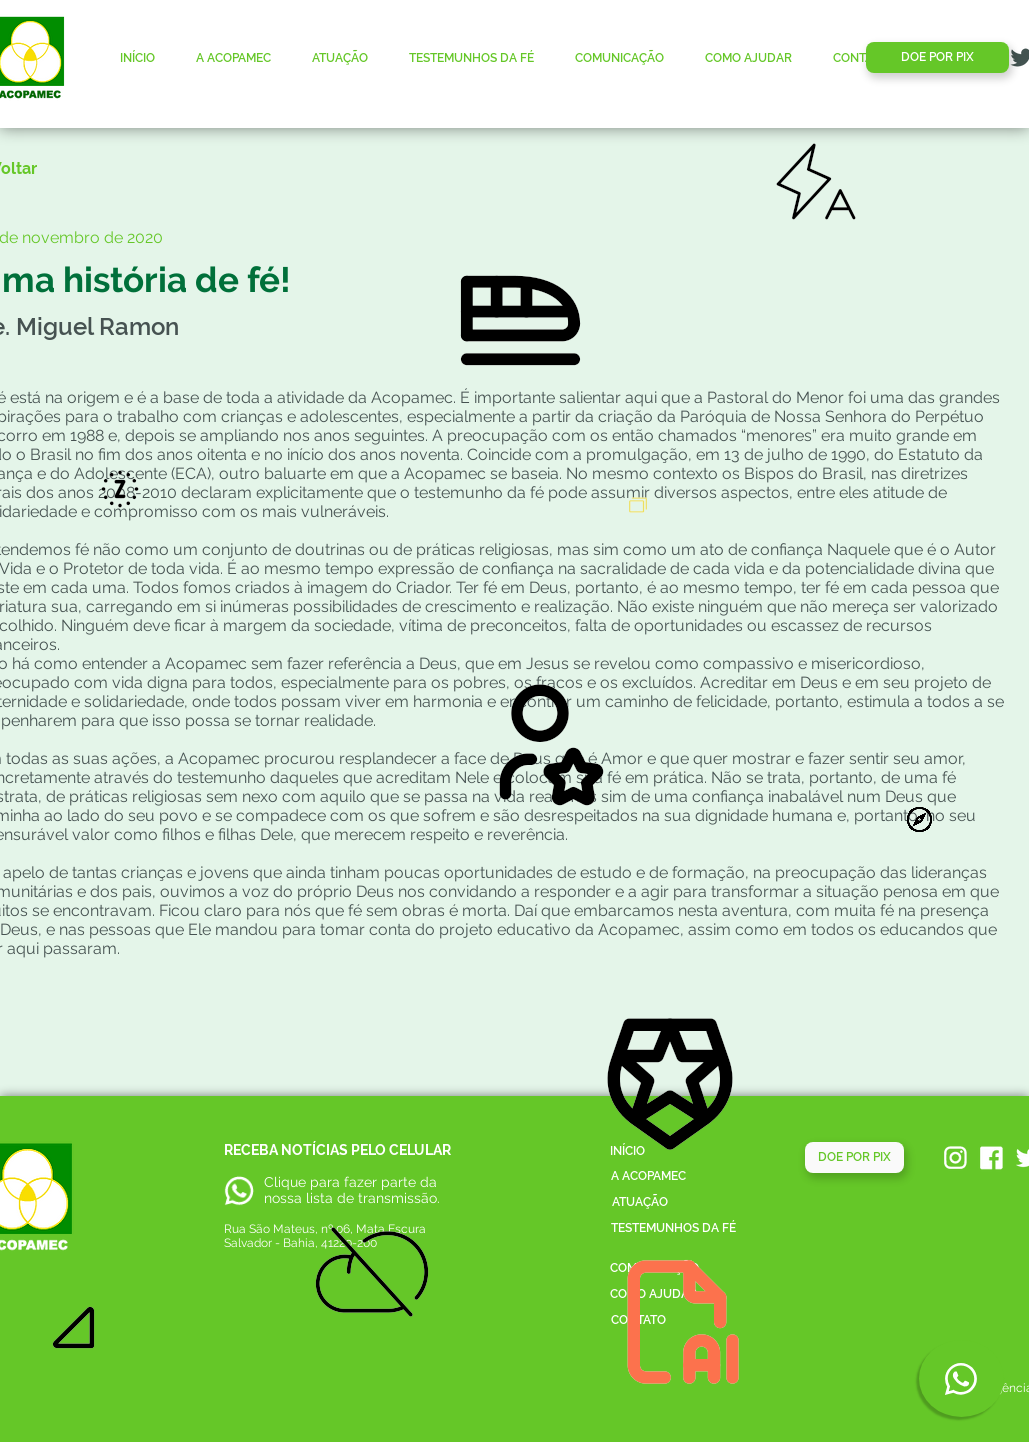 The height and width of the screenshot is (1442, 1029). I want to click on view or access favorite user, so click(540, 742).